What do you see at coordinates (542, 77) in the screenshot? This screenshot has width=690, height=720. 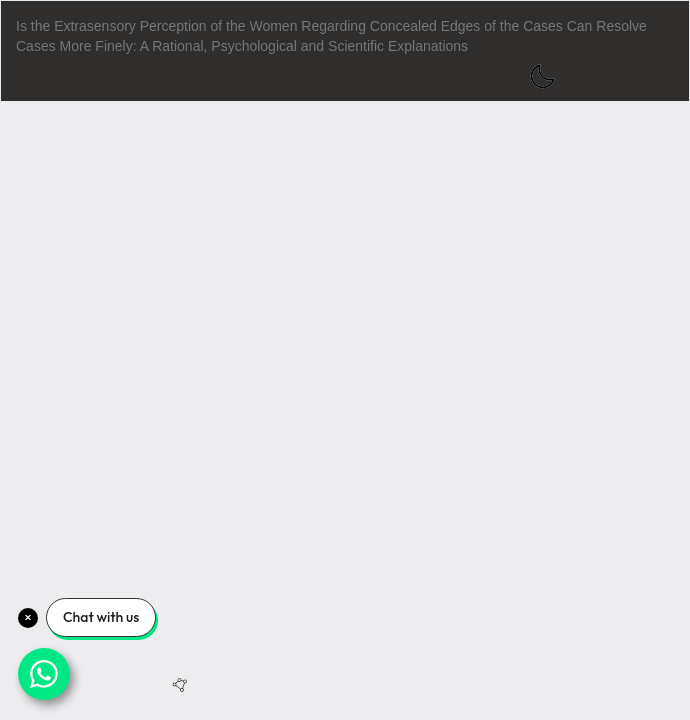 I see `toggle dark mode or night theme` at bounding box center [542, 77].